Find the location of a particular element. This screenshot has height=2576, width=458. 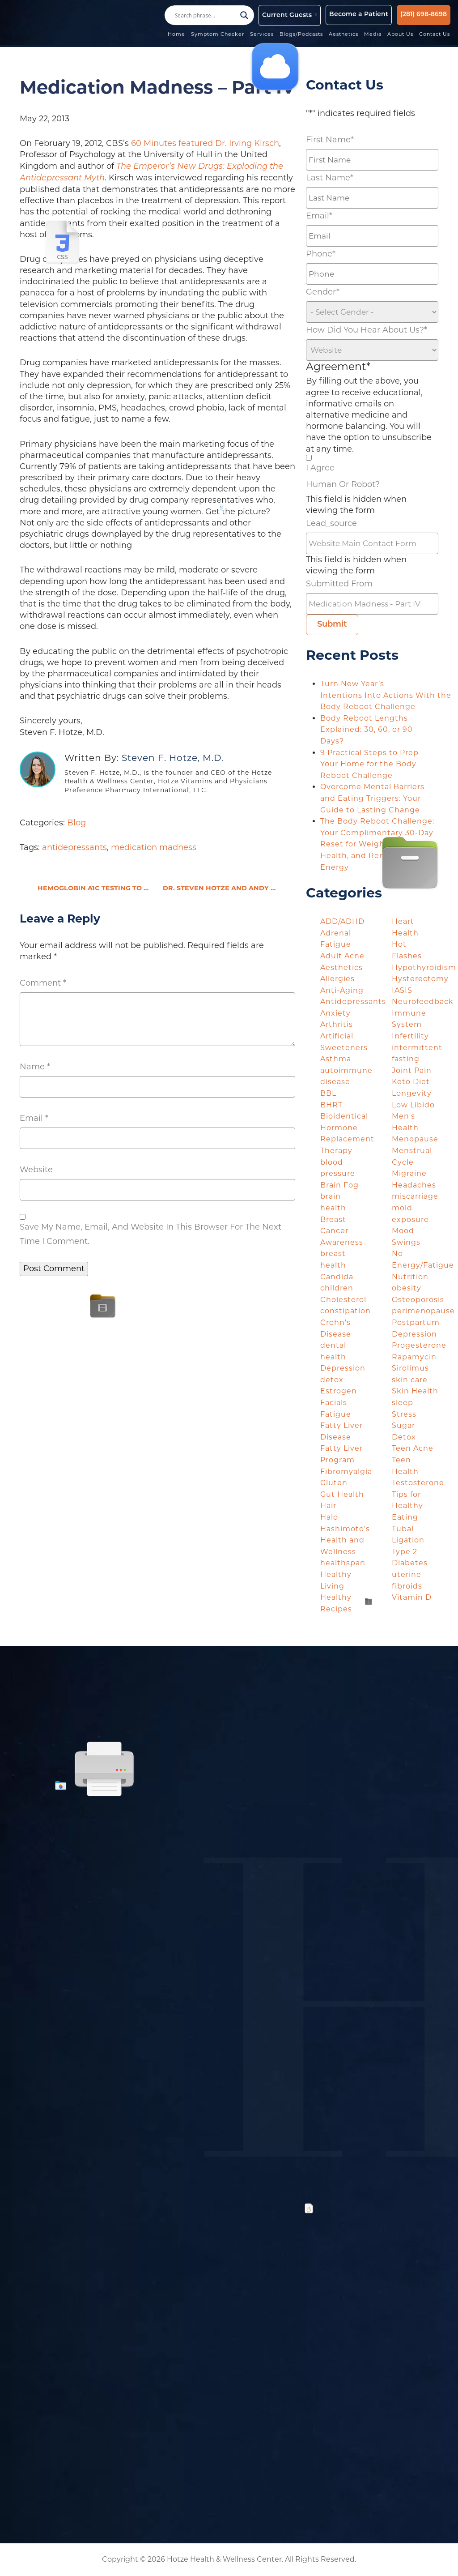

open internet or network settings is located at coordinates (275, 68).